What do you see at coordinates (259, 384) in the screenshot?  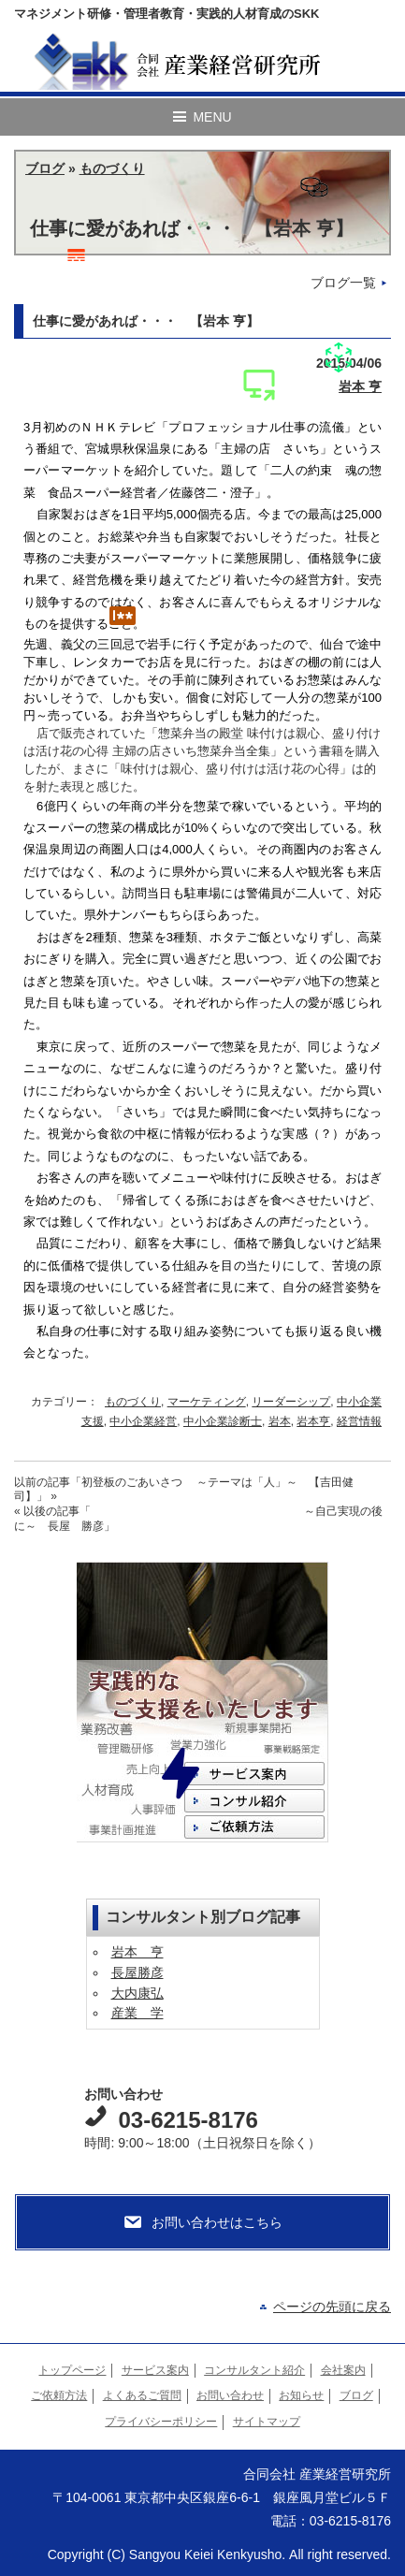 I see `share your screen with others` at bounding box center [259, 384].